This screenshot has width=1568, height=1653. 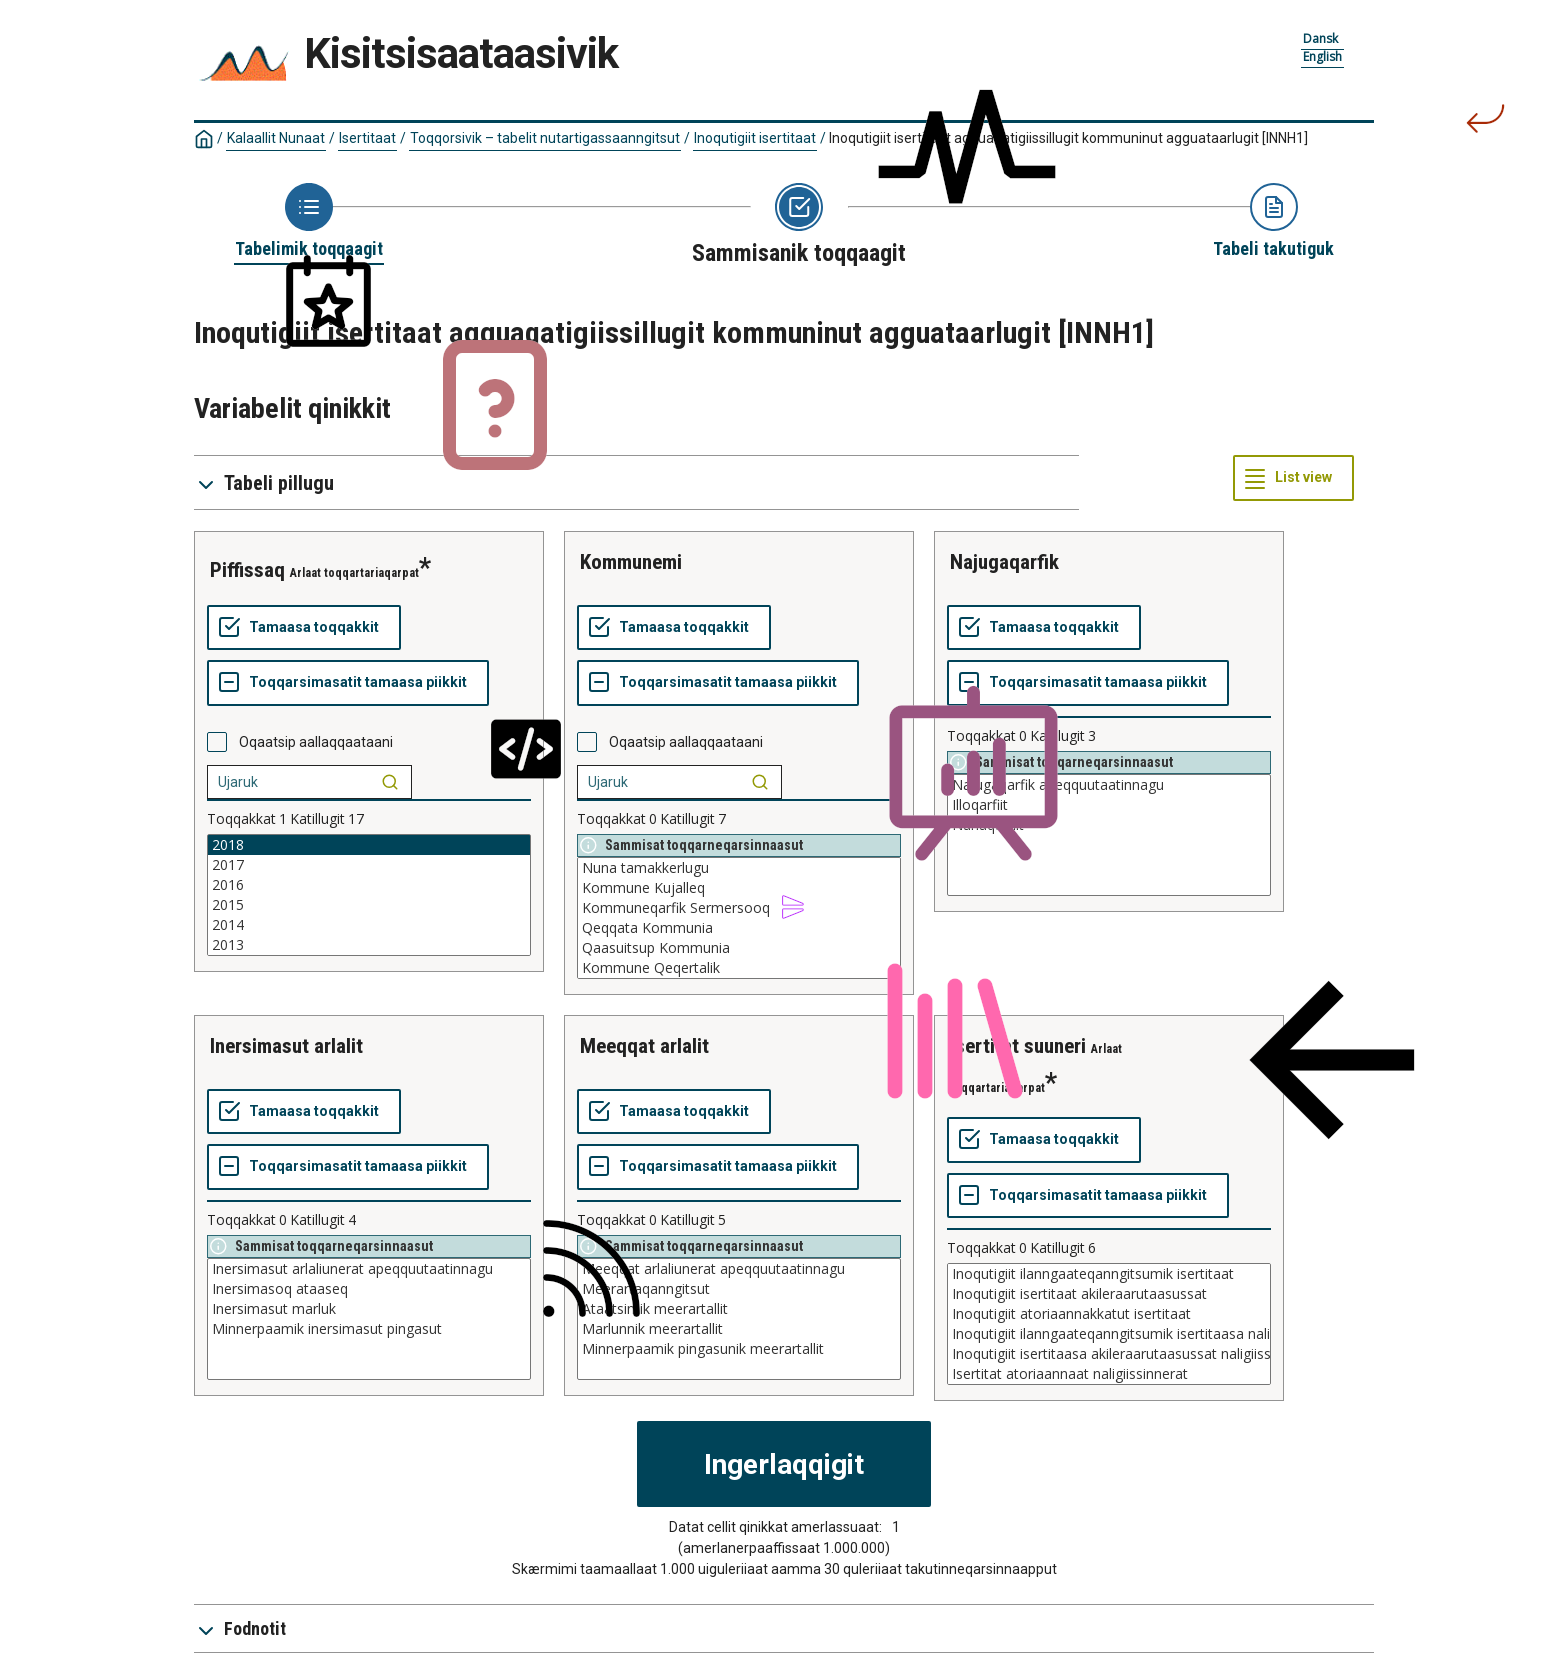 I want to click on unknown or unrecognized device detected, so click(x=495, y=405).